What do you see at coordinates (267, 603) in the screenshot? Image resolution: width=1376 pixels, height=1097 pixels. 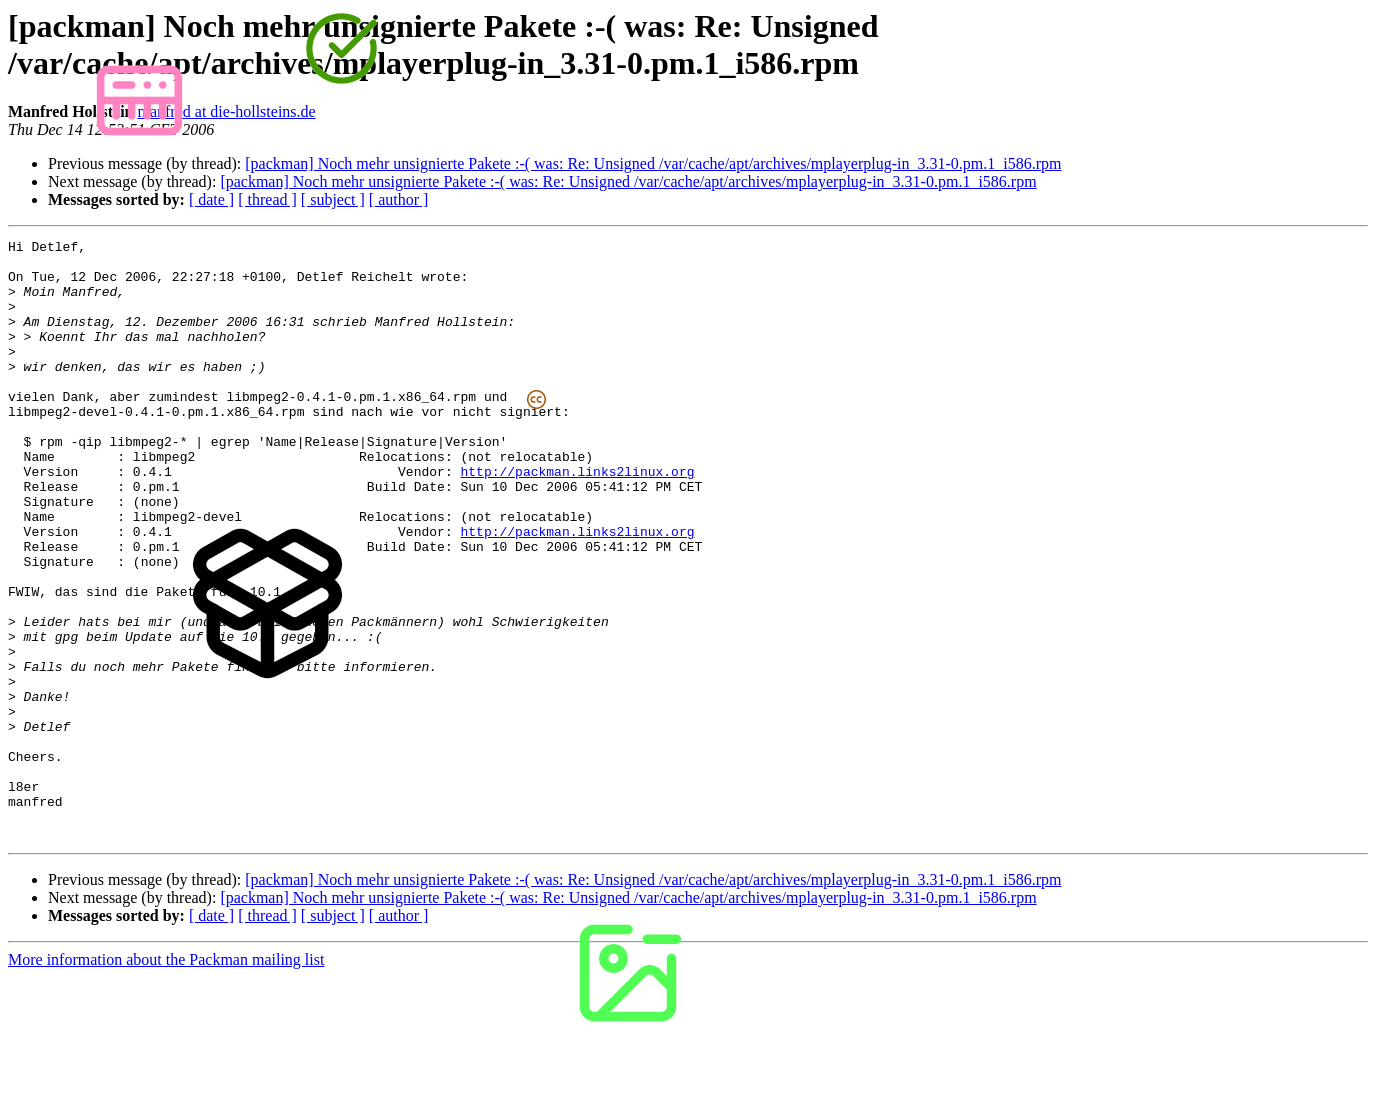 I see `view package contents` at bounding box center [267, 603].